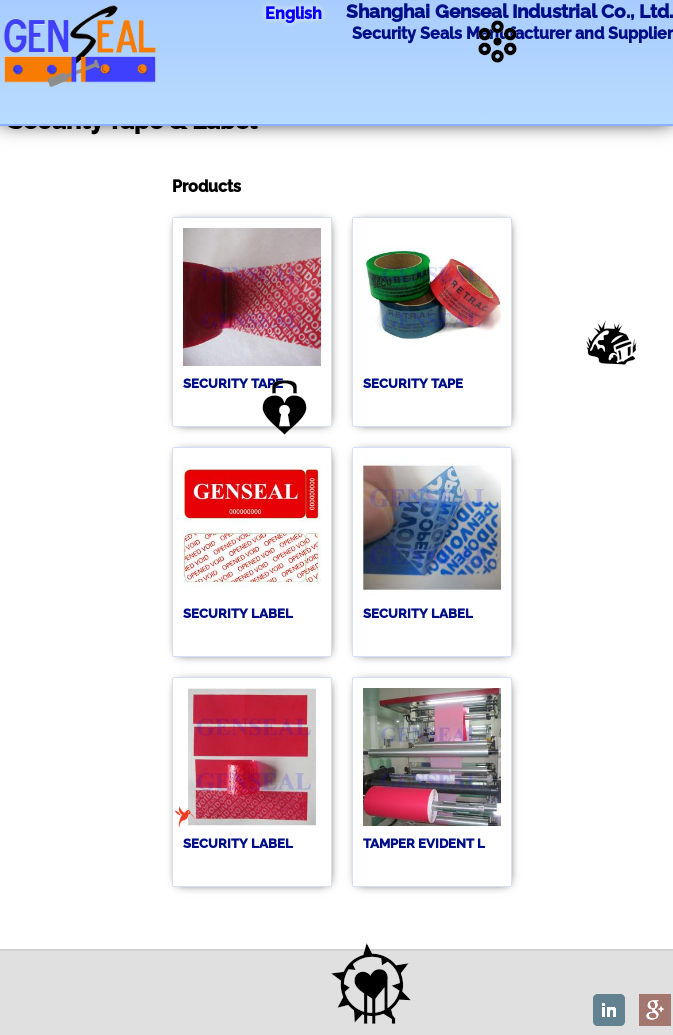 Image resolution: width=673 pixels, height=1035 pixels. What do you see at coordinates (611, 342) in the screenshot?
I see `view burial site or ancient monument location` at bounding box center [611, 342].